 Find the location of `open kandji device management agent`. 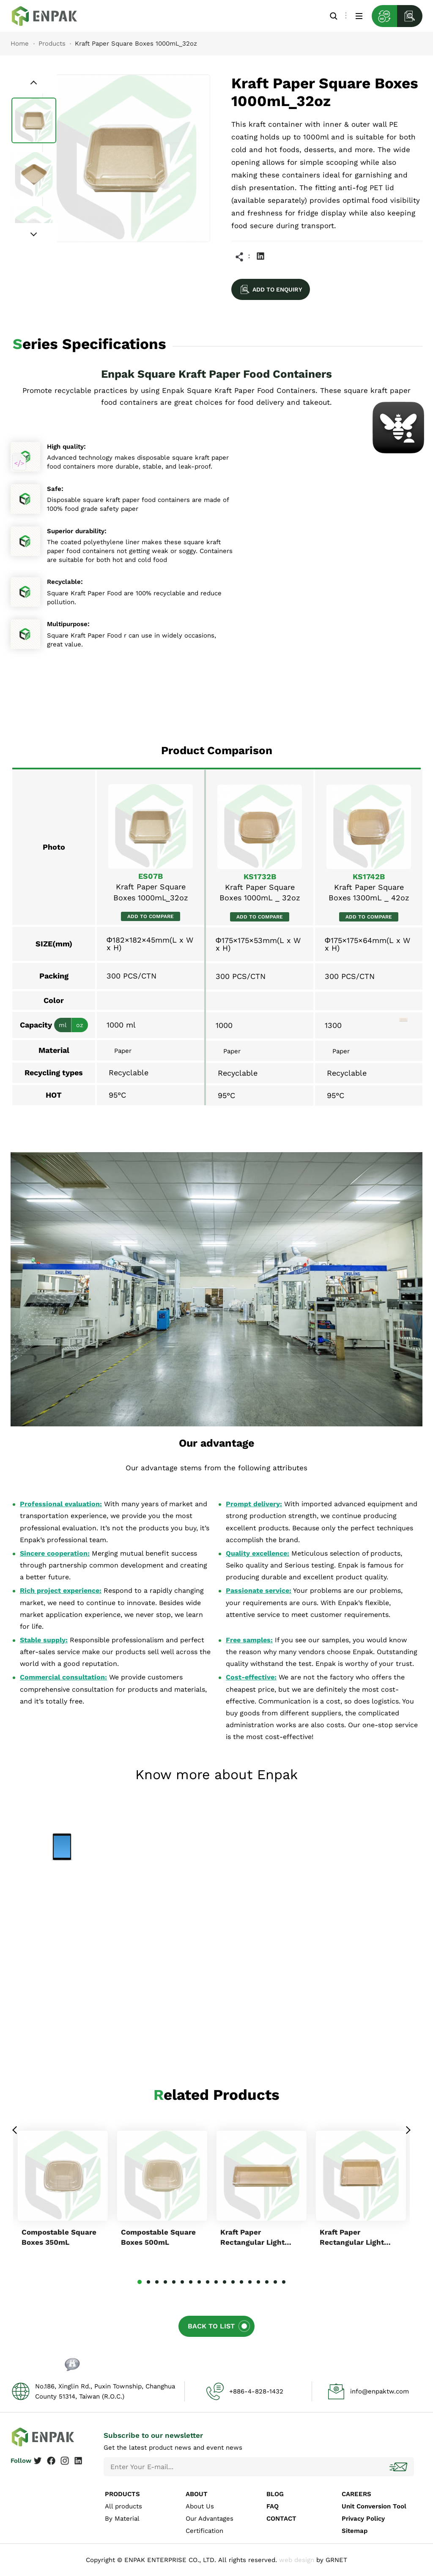

open kandji device management agent is located at coordinates (398, 428).